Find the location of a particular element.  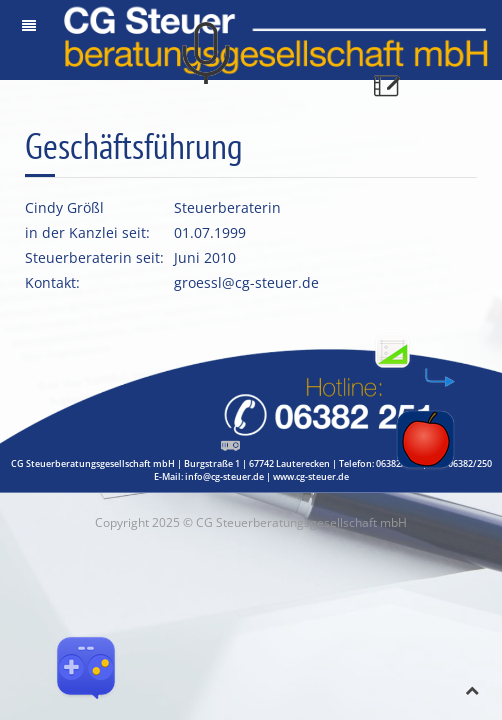

graphics tablet input device is located at coordinates (387, 85).